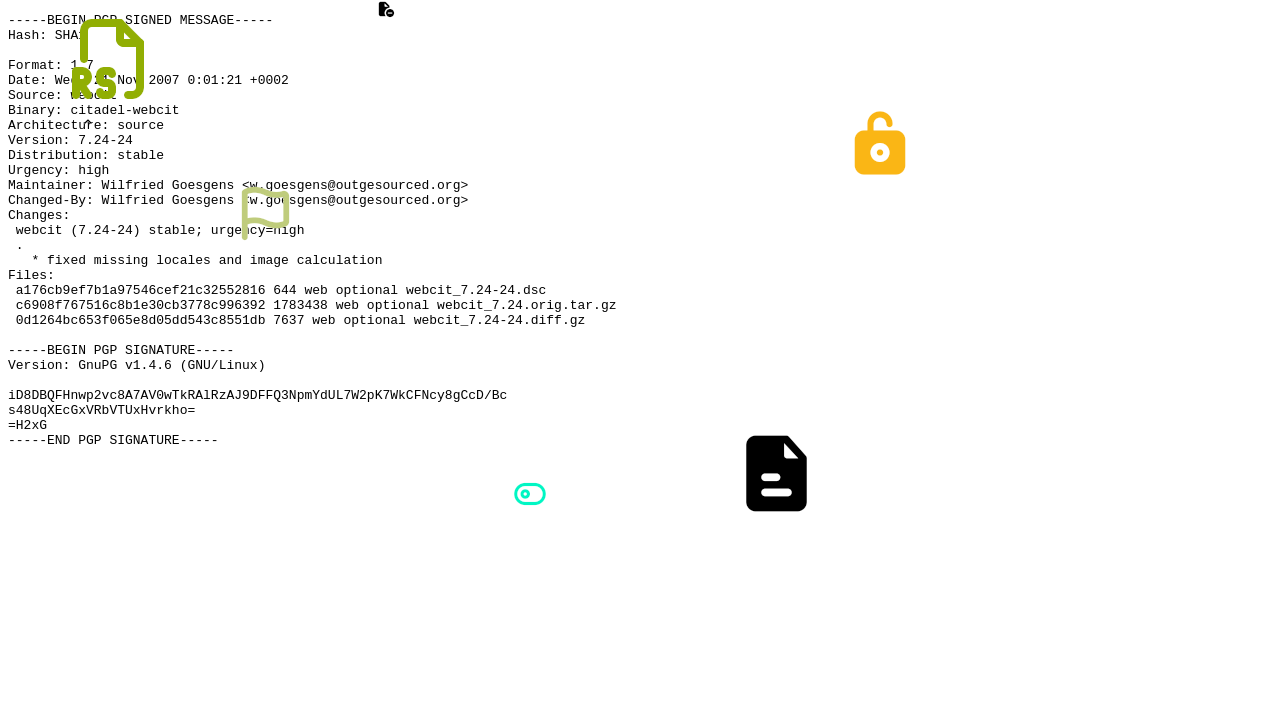 This screenshot has height=720, width=1280. I want to click on collapse an expanded section, so click(88, 122).